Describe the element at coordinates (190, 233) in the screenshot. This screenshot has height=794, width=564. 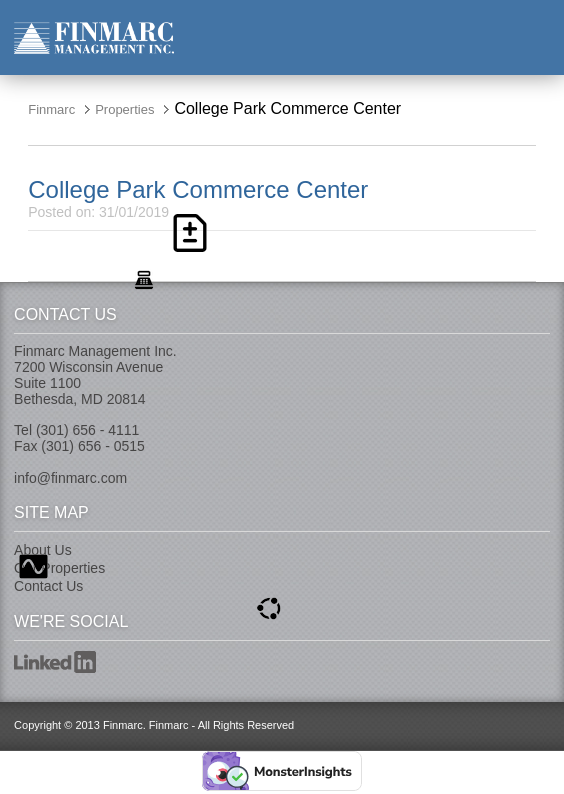
I see `view file differences or changes` at that location.